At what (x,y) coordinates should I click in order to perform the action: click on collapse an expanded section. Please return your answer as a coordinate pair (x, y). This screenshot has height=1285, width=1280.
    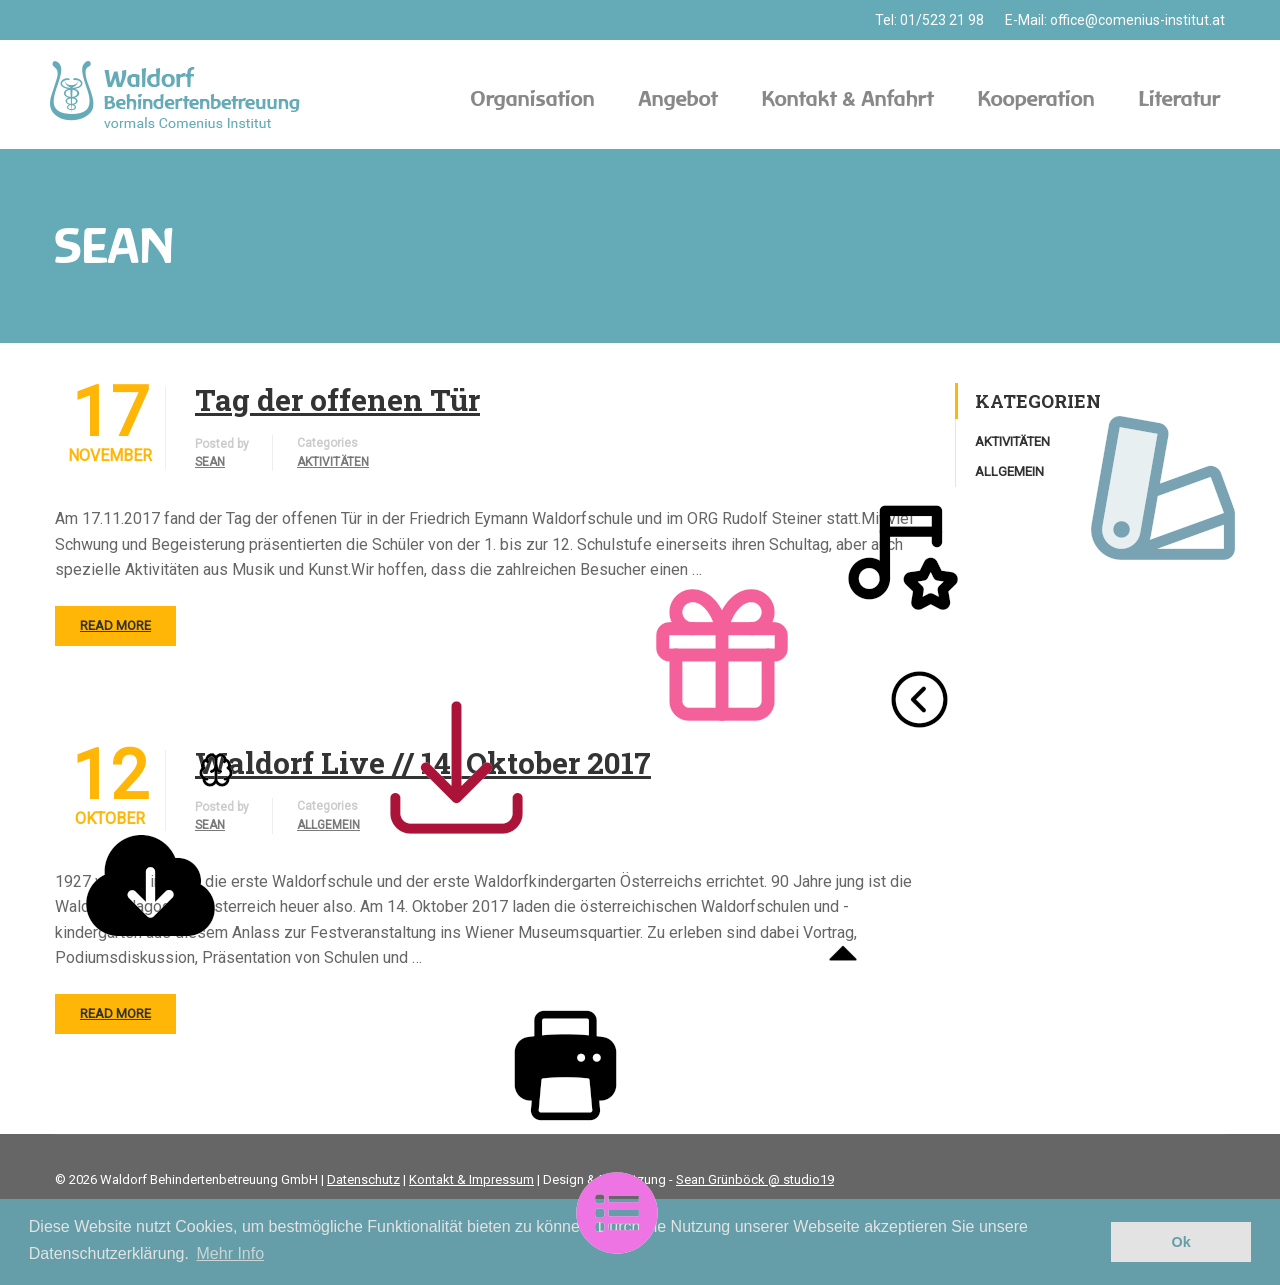
    Looking at the image, I should click on (843, 953).